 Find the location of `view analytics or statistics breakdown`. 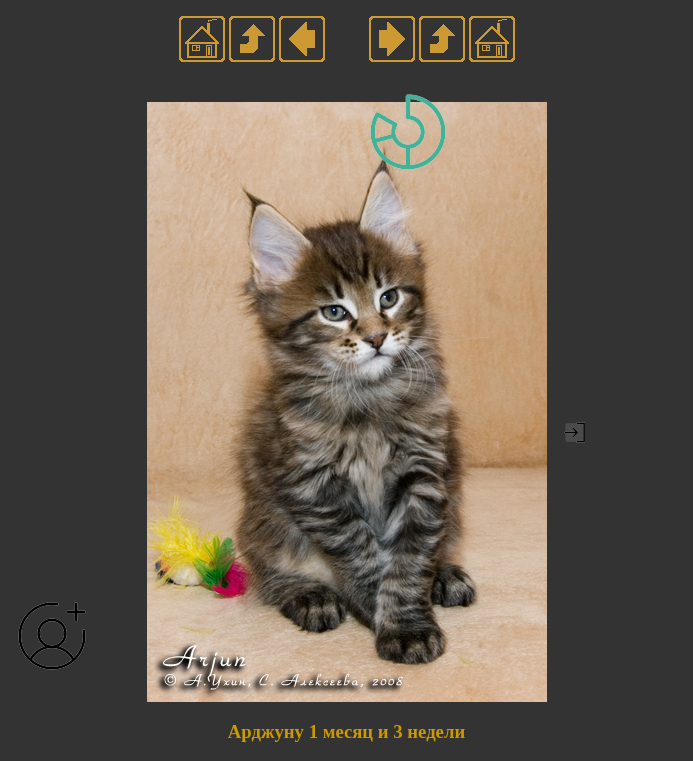

view analytics or statistics breakdown is located at coordinates (408, 132).